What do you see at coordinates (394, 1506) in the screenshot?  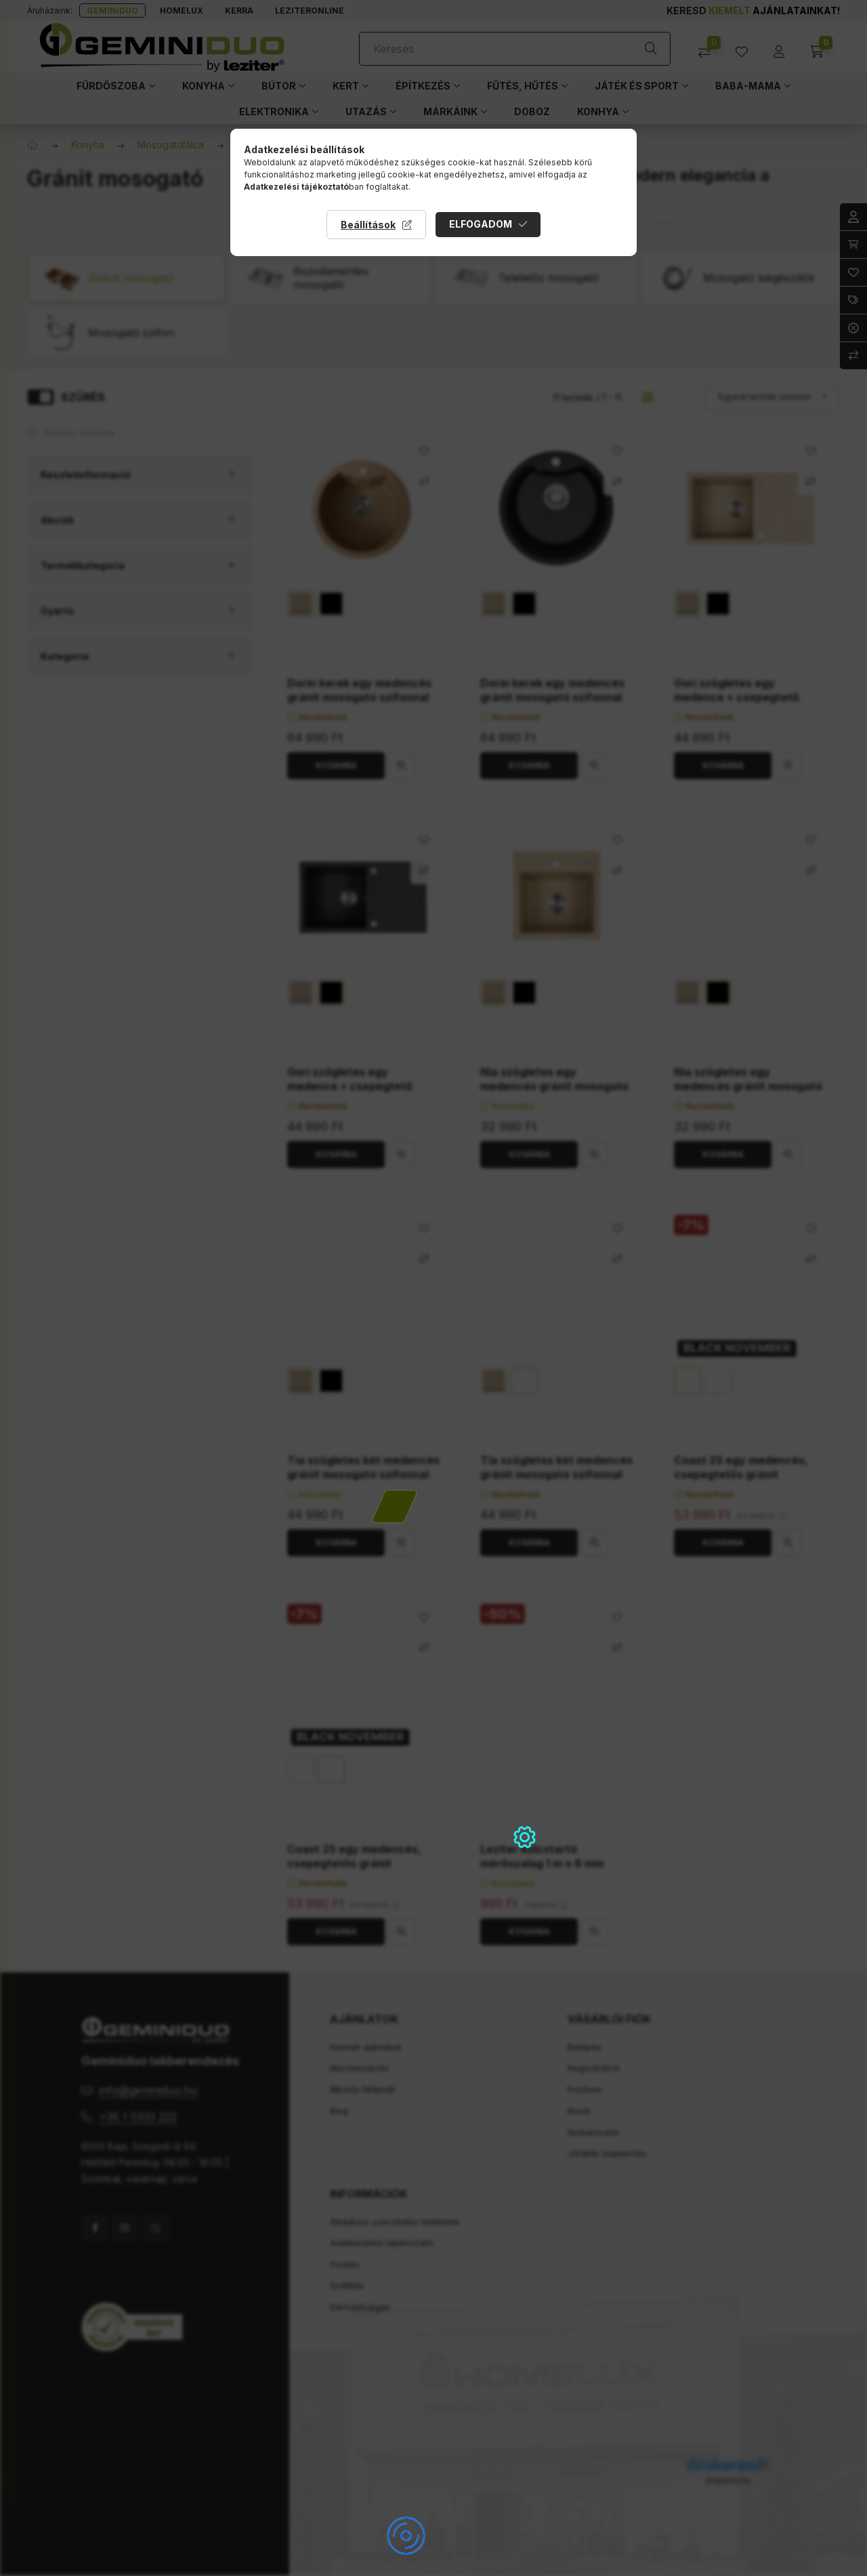 I see `insert a parallelogram shape` at bounding box center [394, 1506].